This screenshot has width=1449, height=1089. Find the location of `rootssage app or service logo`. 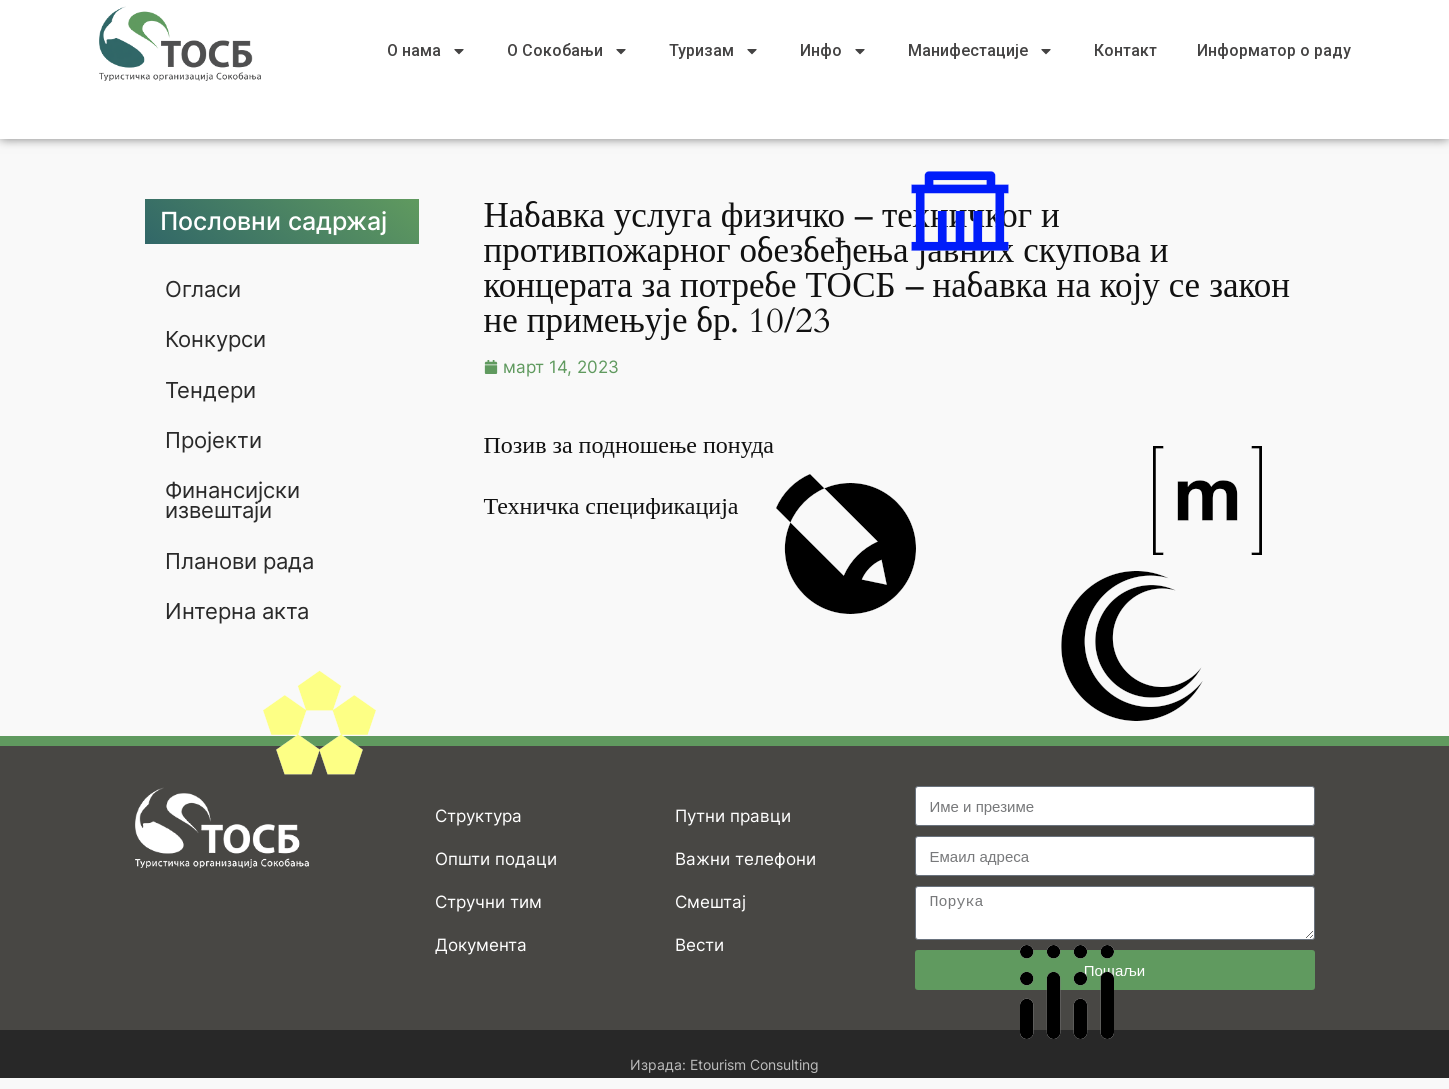

rootssage app or service logo is located at coordinates (319, 722).